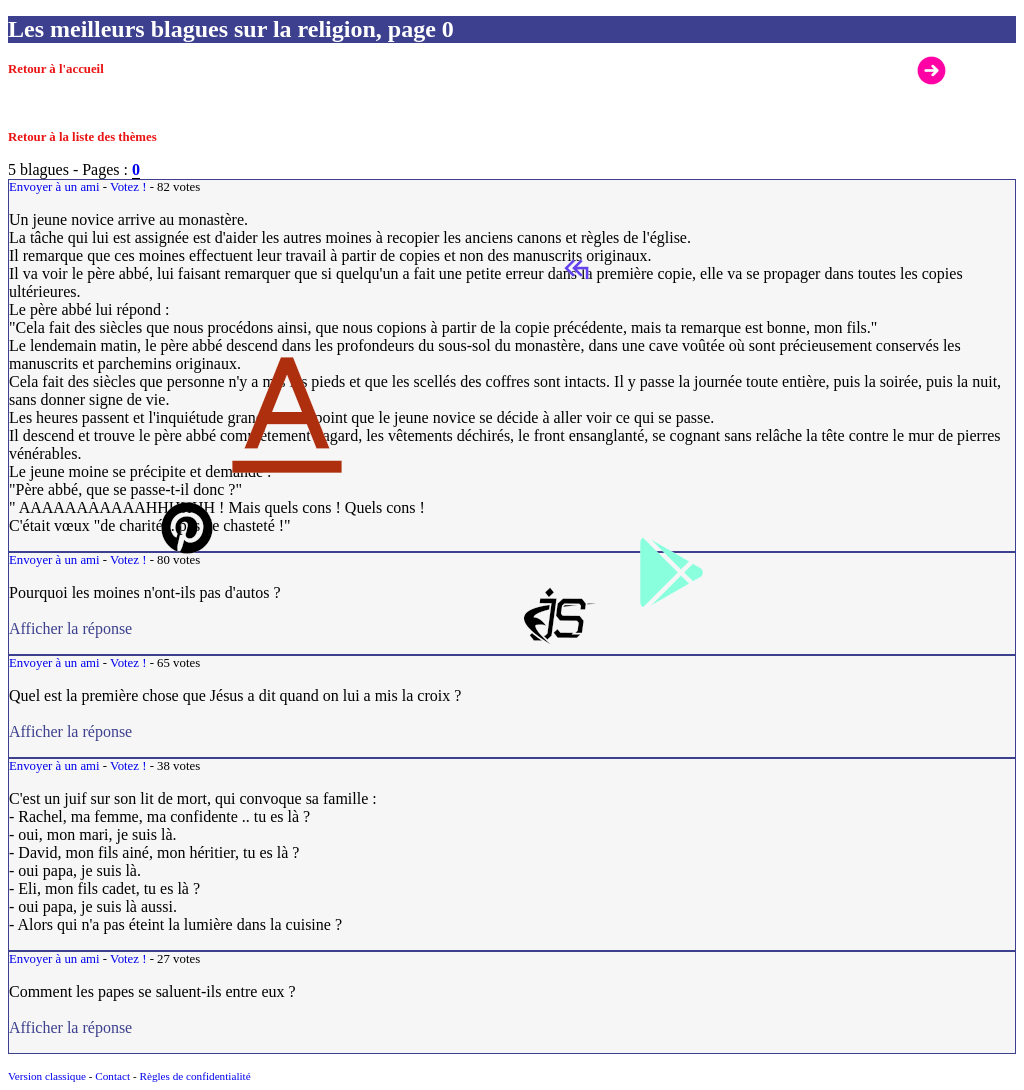  What do you see at coordinates (287, 412) in the screenshot?
I see `change text color` at bounding box center [287, 412].